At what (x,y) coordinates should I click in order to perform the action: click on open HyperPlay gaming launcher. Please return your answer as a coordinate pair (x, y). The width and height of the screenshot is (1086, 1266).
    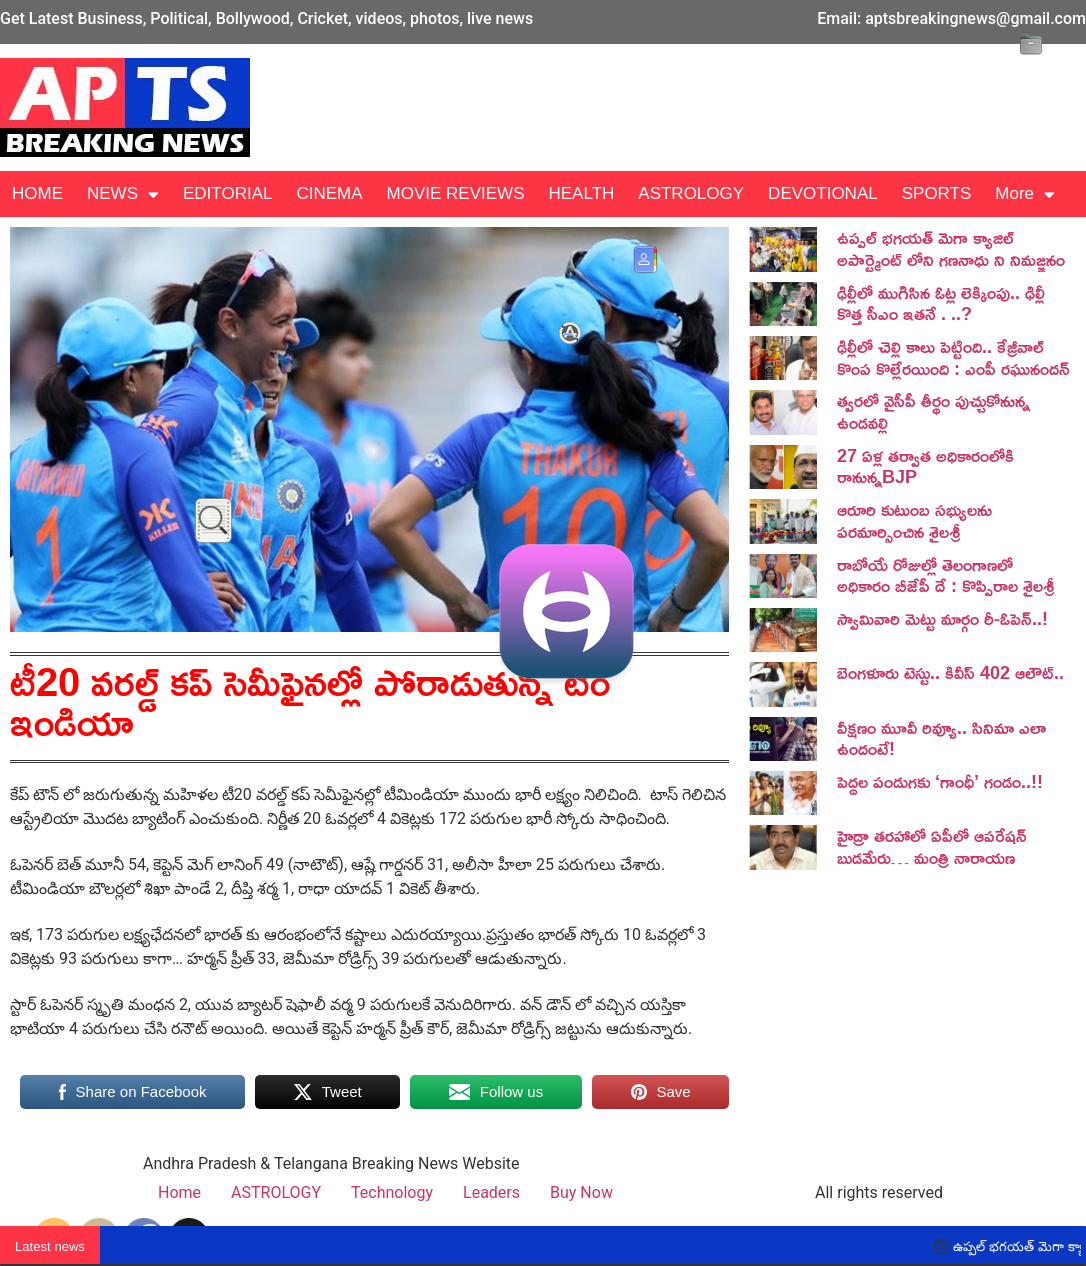
    Looking at the image, I should click on (566, 611).